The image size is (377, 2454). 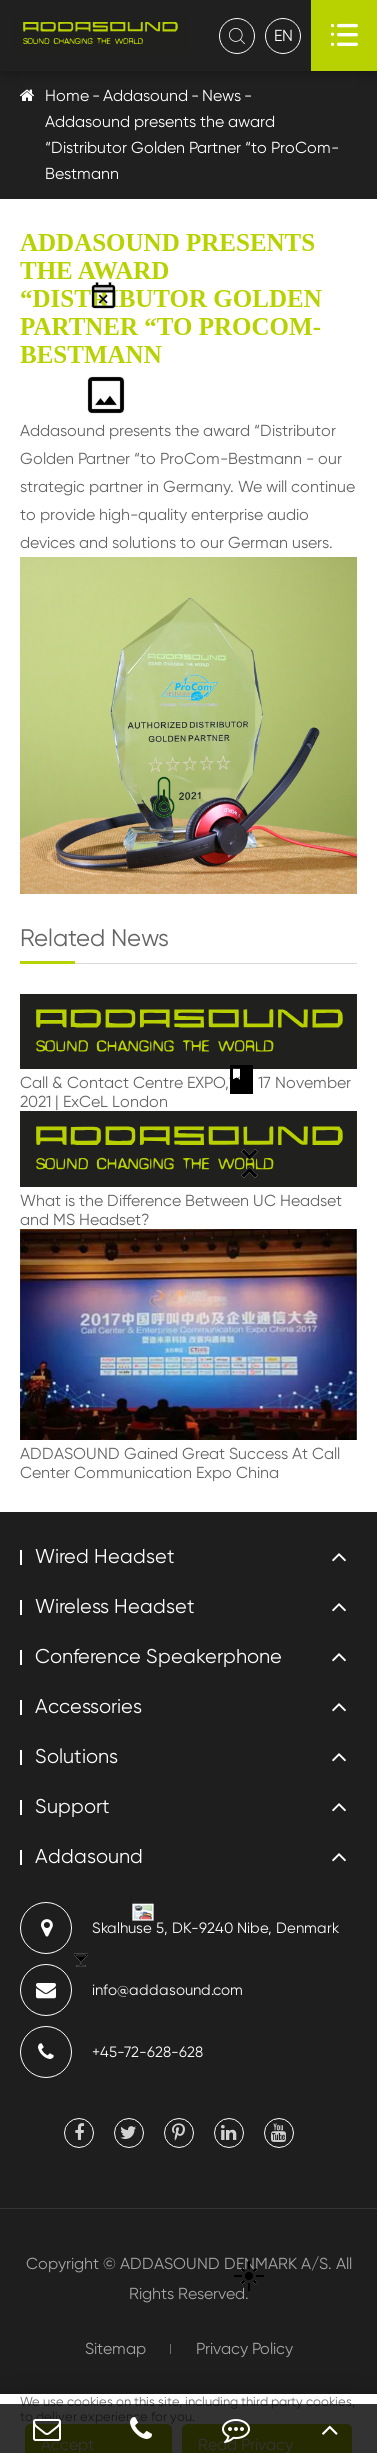 What do you see at coordinates (249, 2276) in the screenshot?
I see `add lens flare effect to image` at bounding box center [249, 2276].